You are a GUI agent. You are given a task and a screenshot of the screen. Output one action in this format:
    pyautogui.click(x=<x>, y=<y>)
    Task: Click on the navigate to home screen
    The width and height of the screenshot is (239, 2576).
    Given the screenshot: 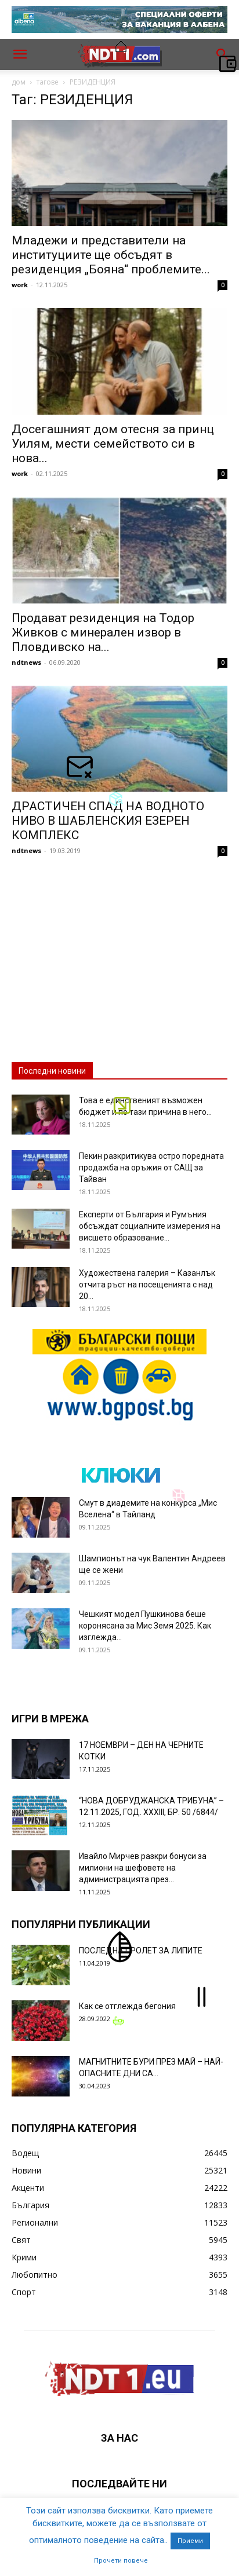 What is the action you would take?
    pyautogui.click(x=121, y=46)
    